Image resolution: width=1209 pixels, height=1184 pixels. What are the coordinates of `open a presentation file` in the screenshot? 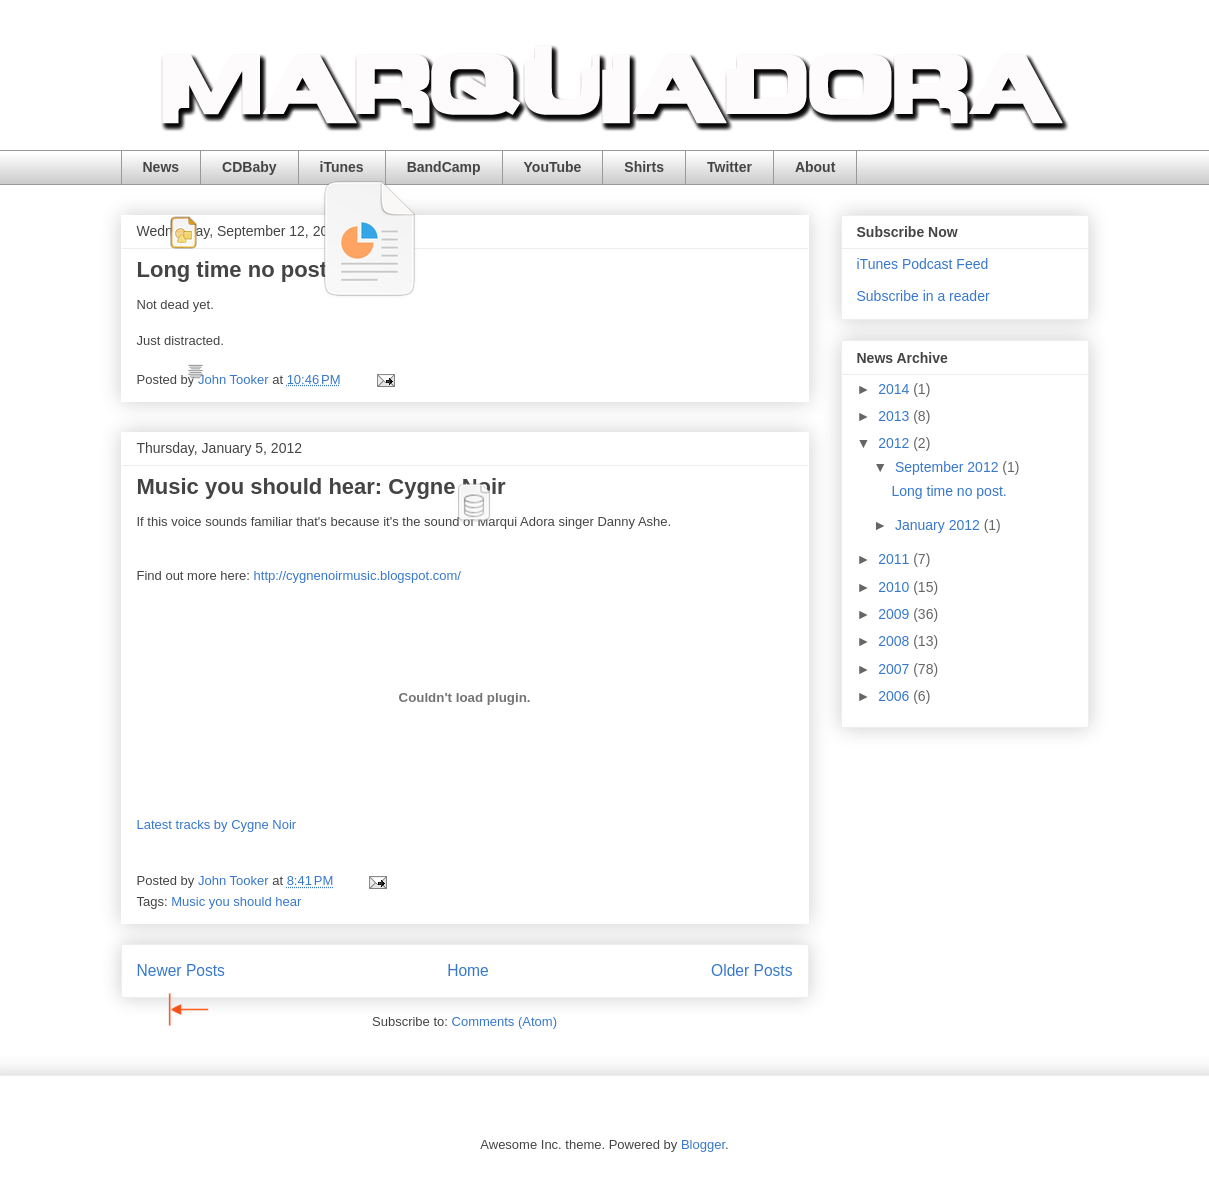 It's located at (369, 238).